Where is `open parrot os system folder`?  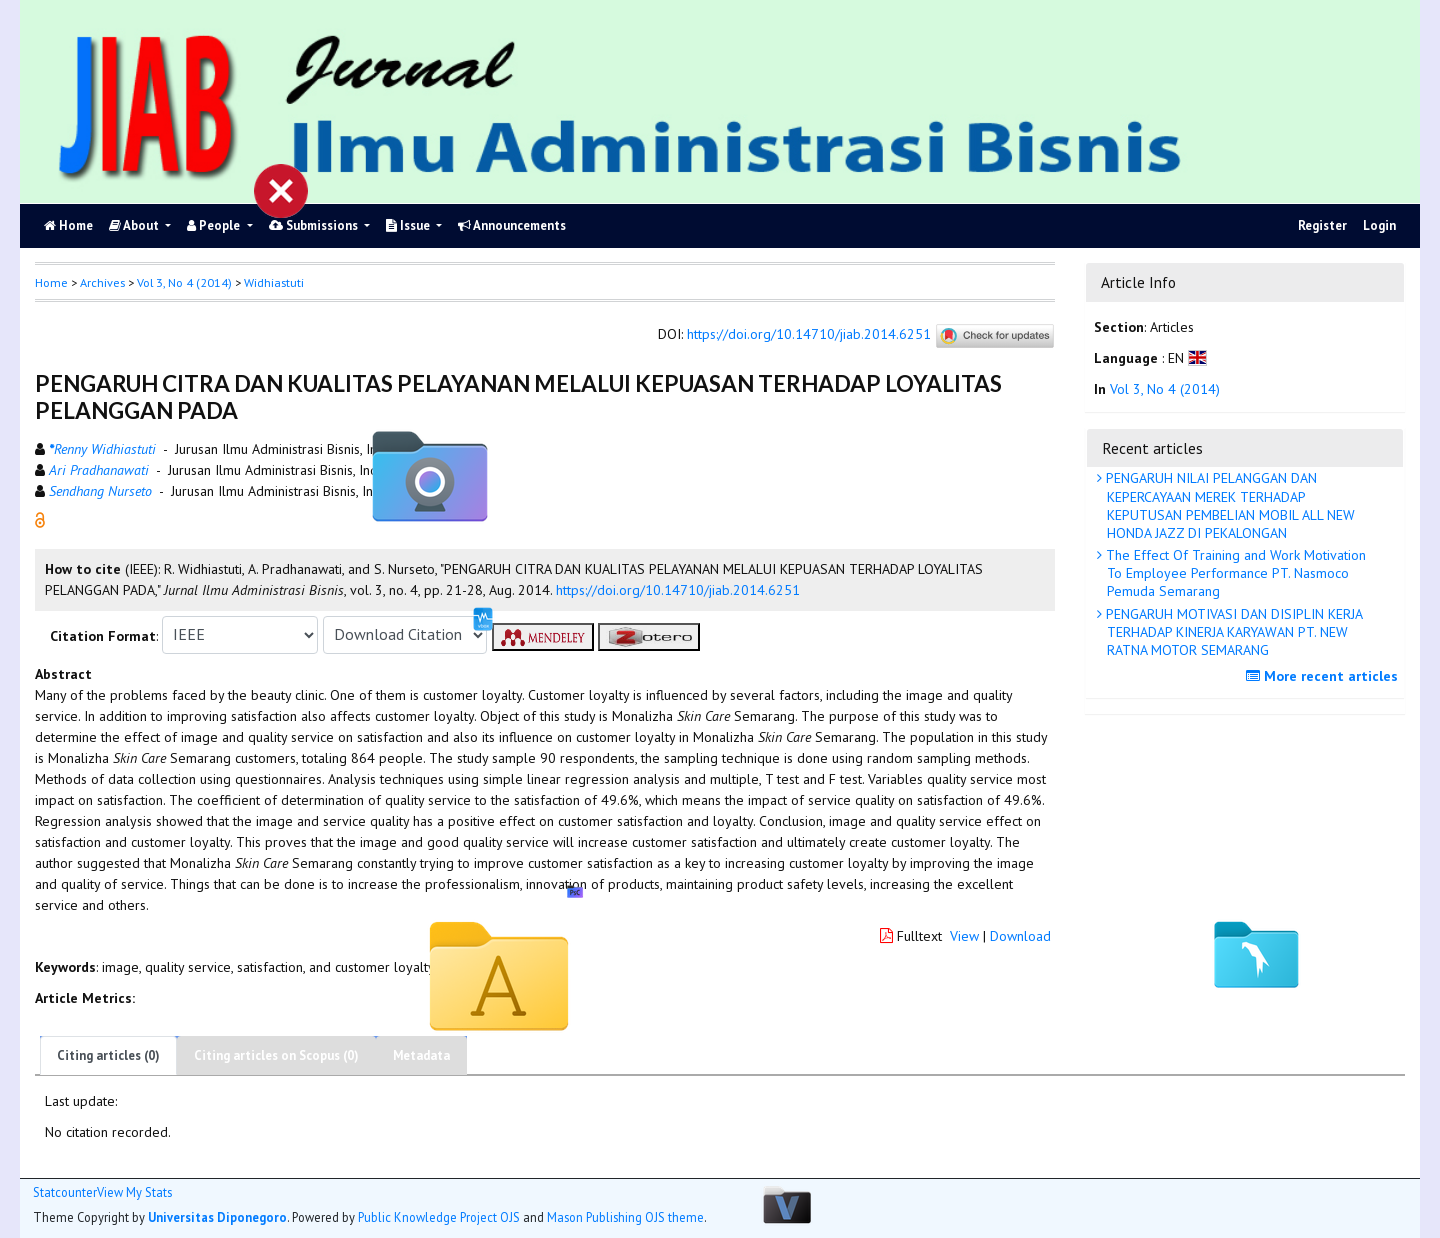
open parrot os system folder is located at coordinates (1256, 957).